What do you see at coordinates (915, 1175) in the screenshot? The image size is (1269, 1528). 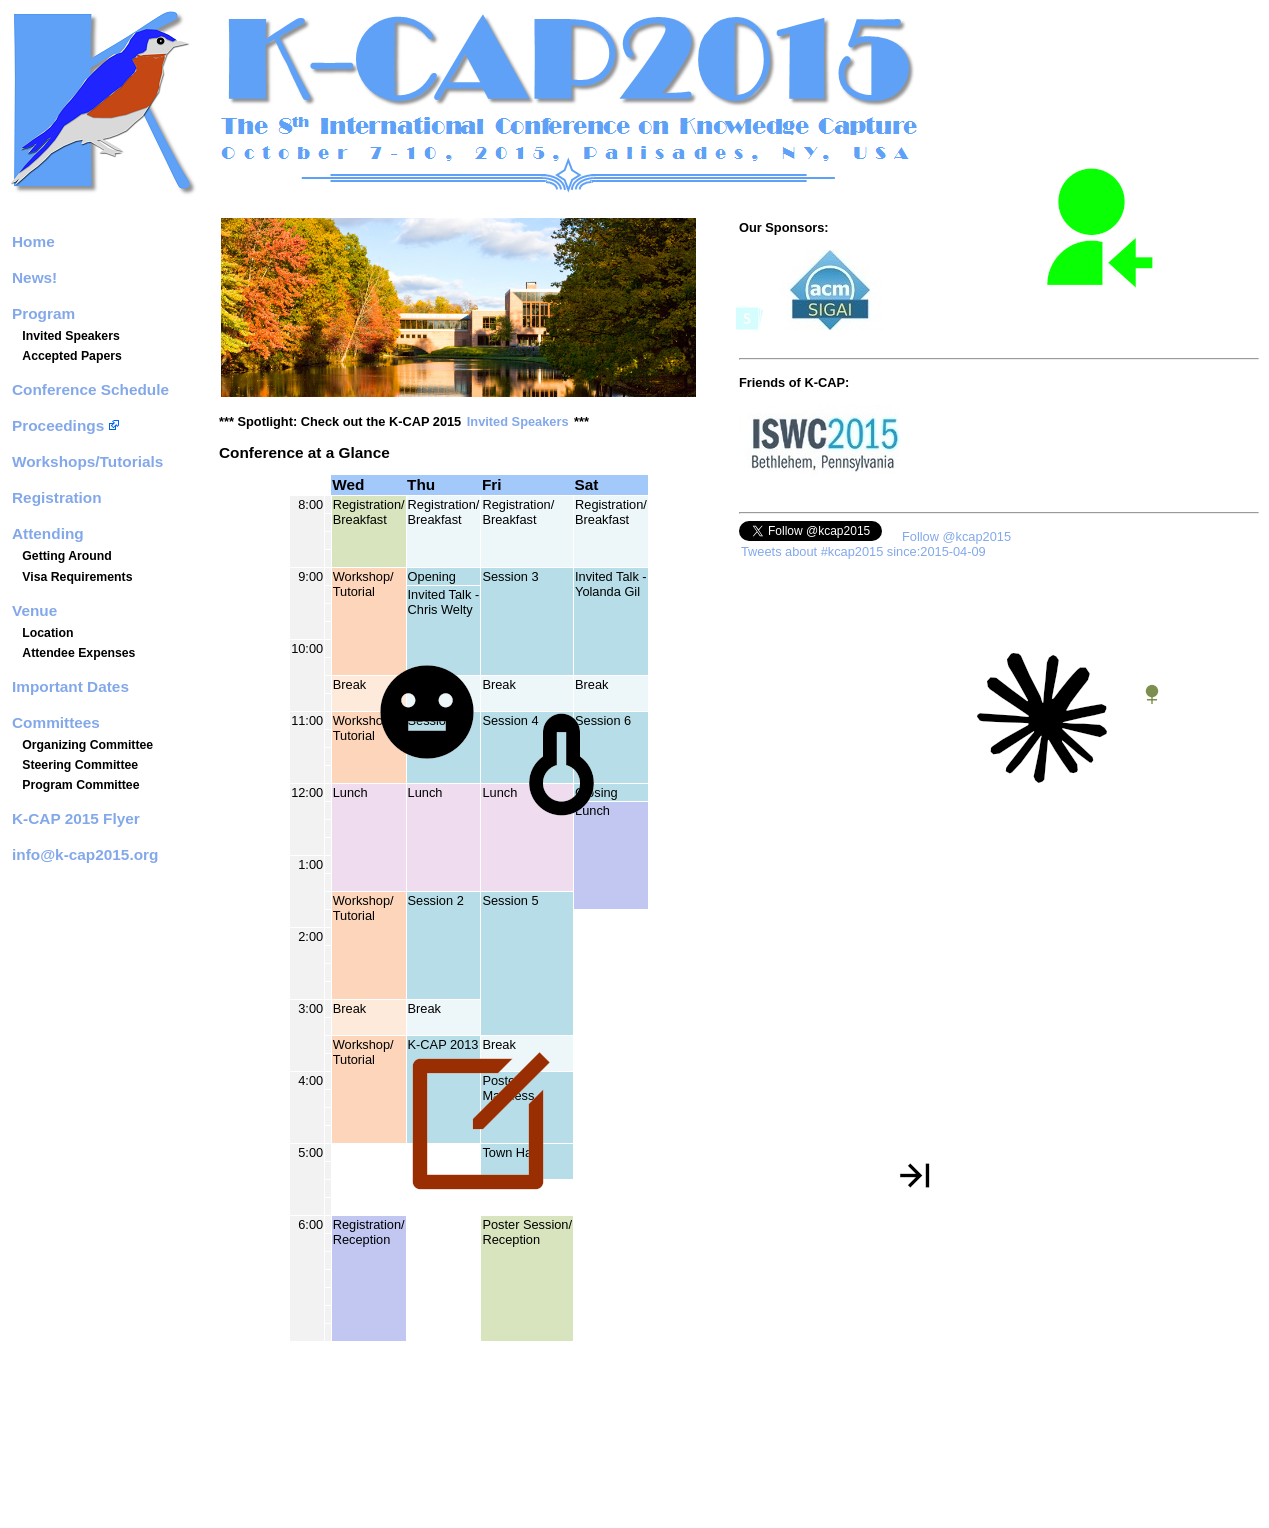 I see `collapse panel to the right` at bounding box center [915, 1175].